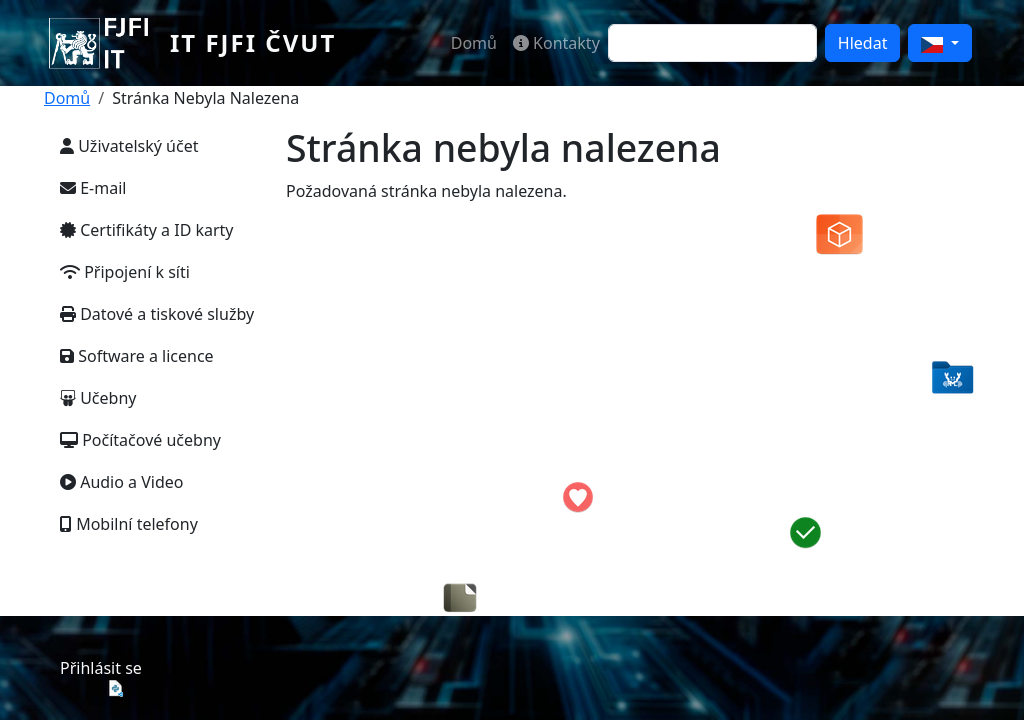 The height and width of the screenshot is (720, 1024). I want to click on open a 3ds file, so click(839, 232).